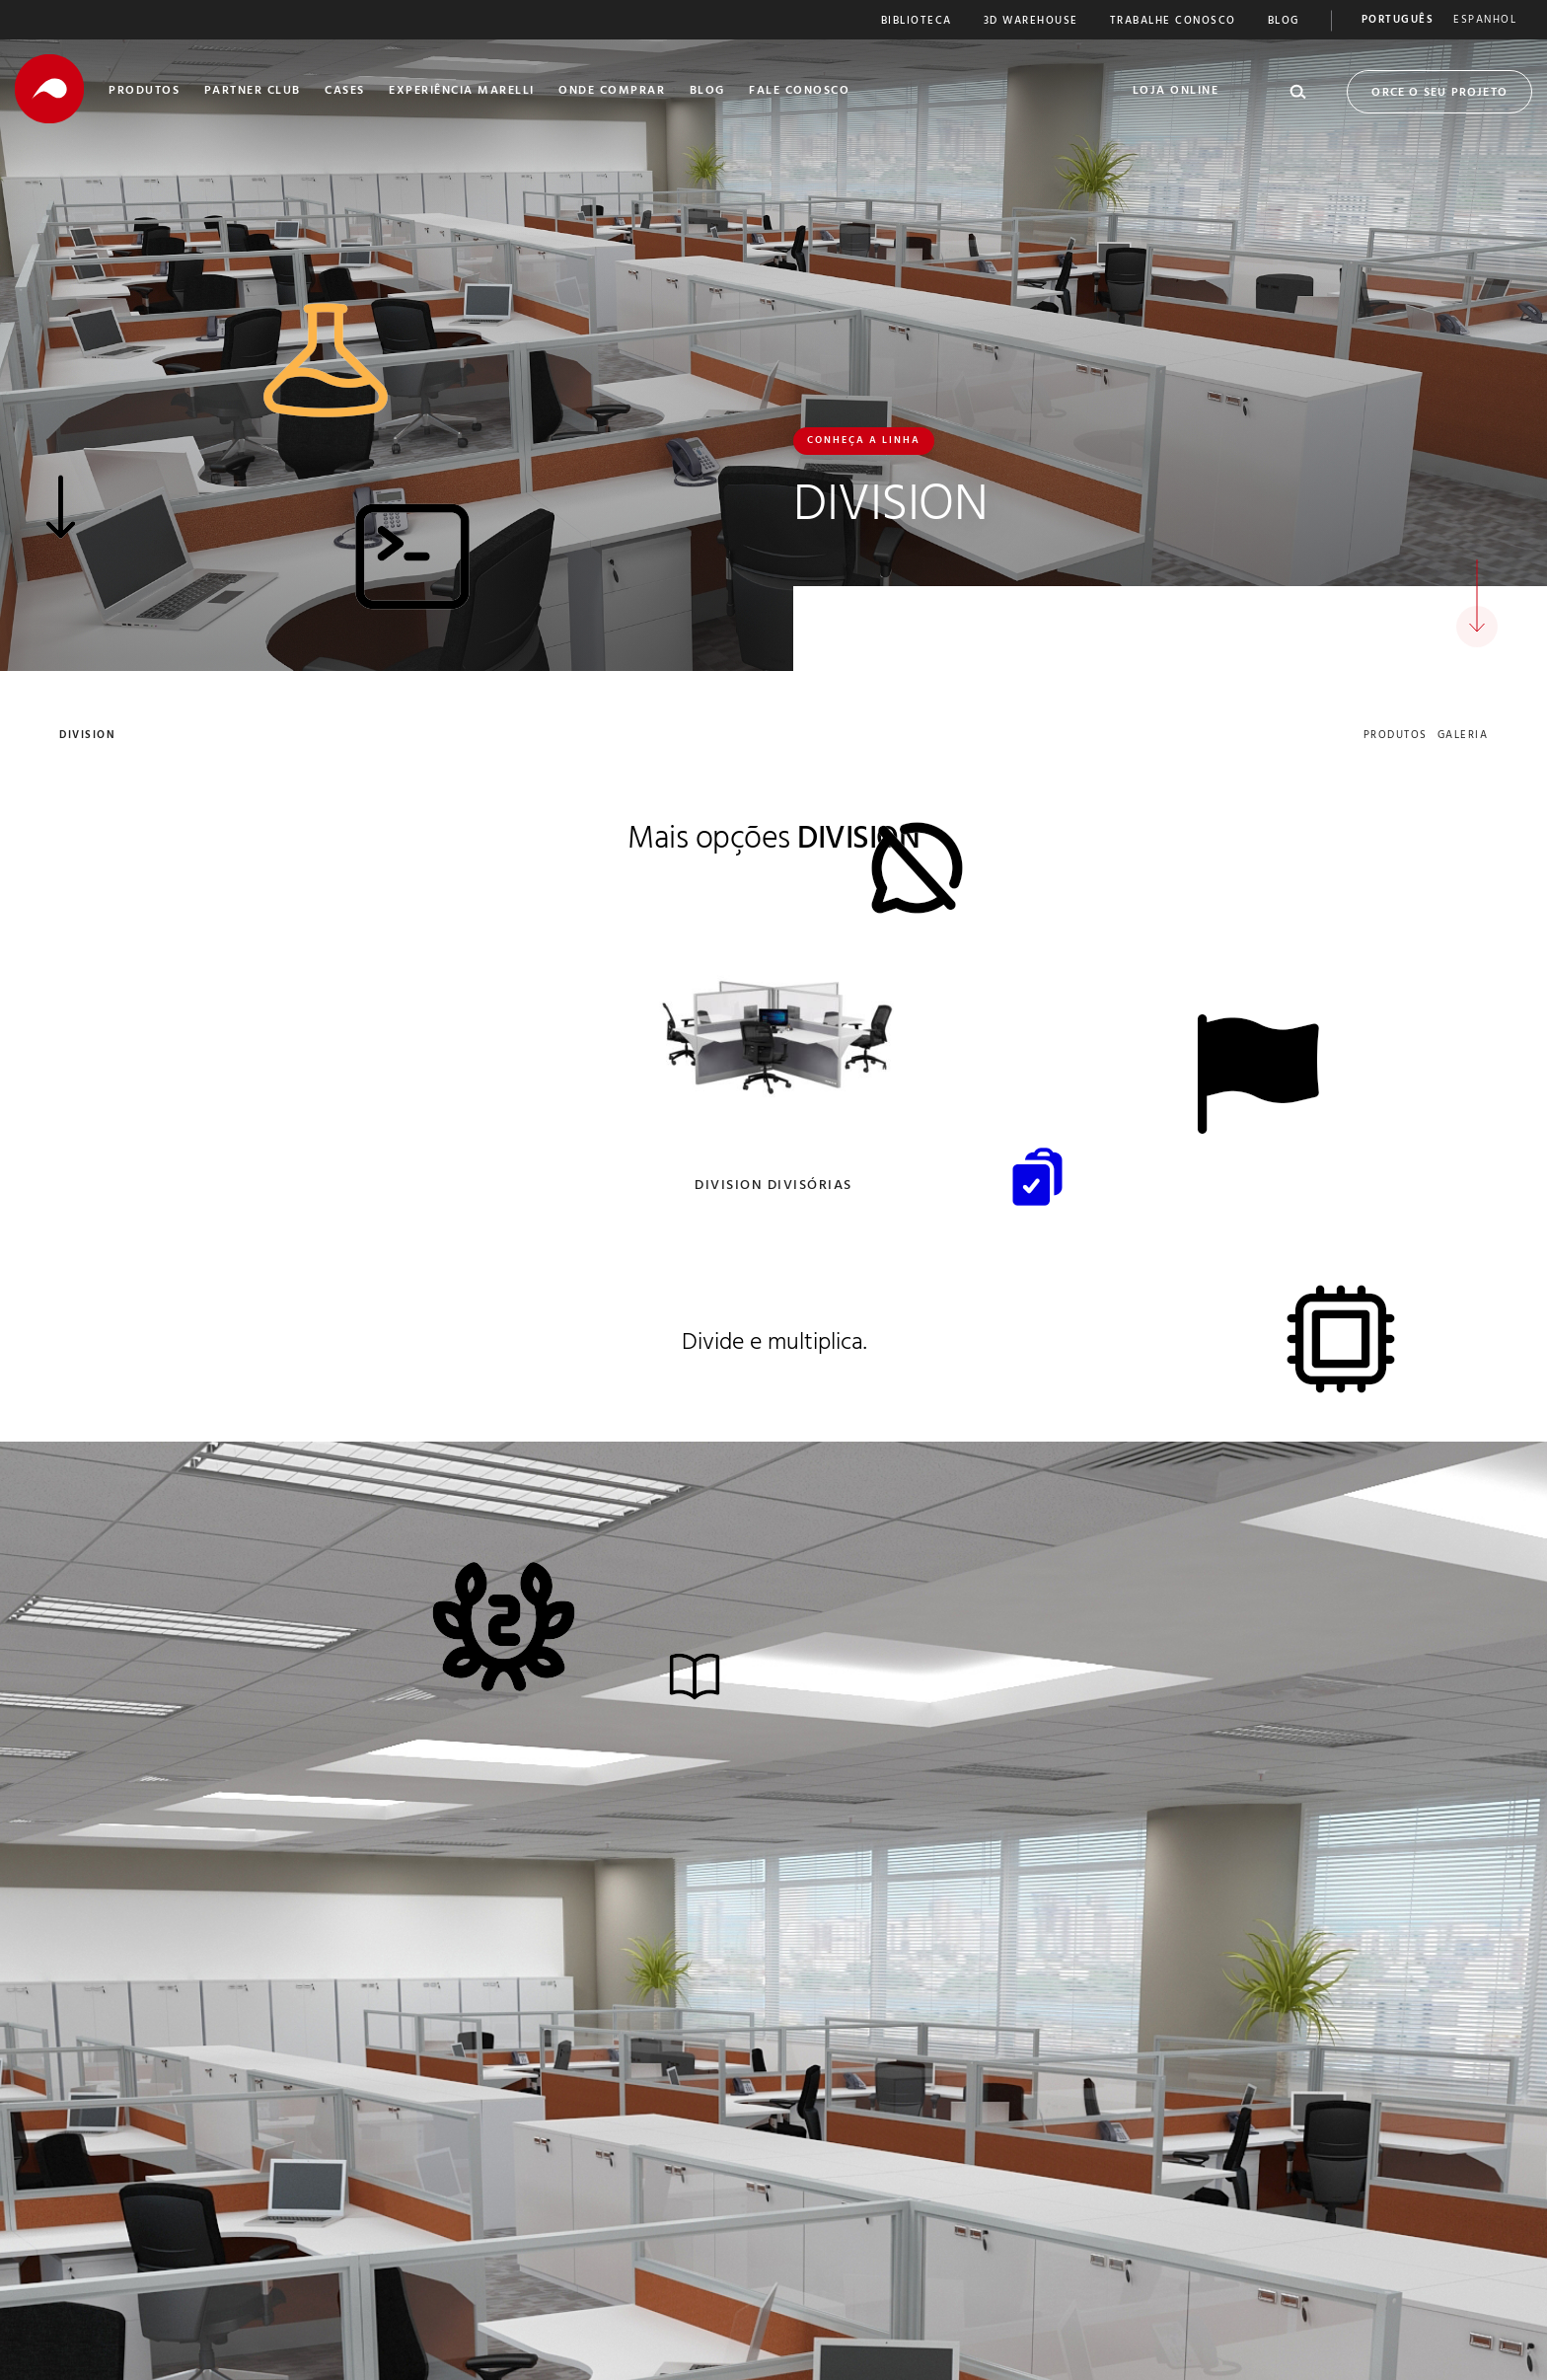  What do you see at coordinates (412, 557) in the screenshot?
I see `open command line or terminal` at bounding box center [412, 557].